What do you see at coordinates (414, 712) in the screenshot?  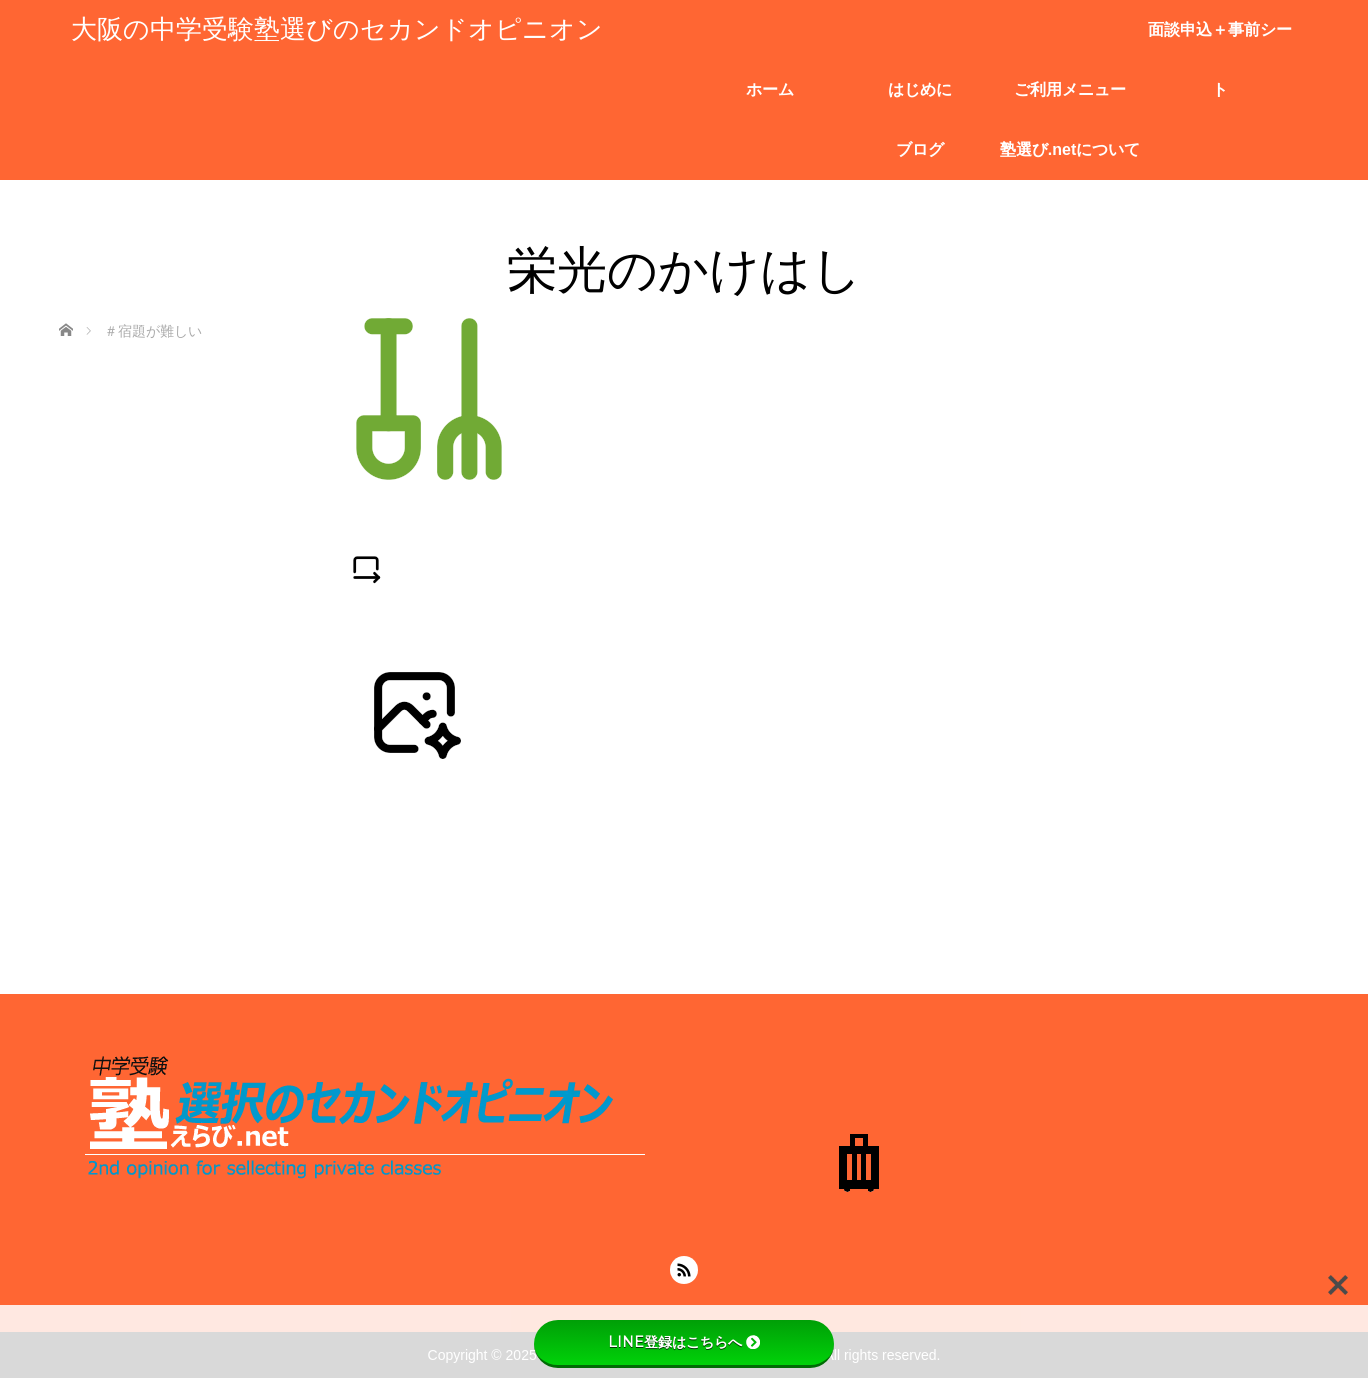 I see `enhance photo with AI or magic effects` at bounding box center [414, 712].